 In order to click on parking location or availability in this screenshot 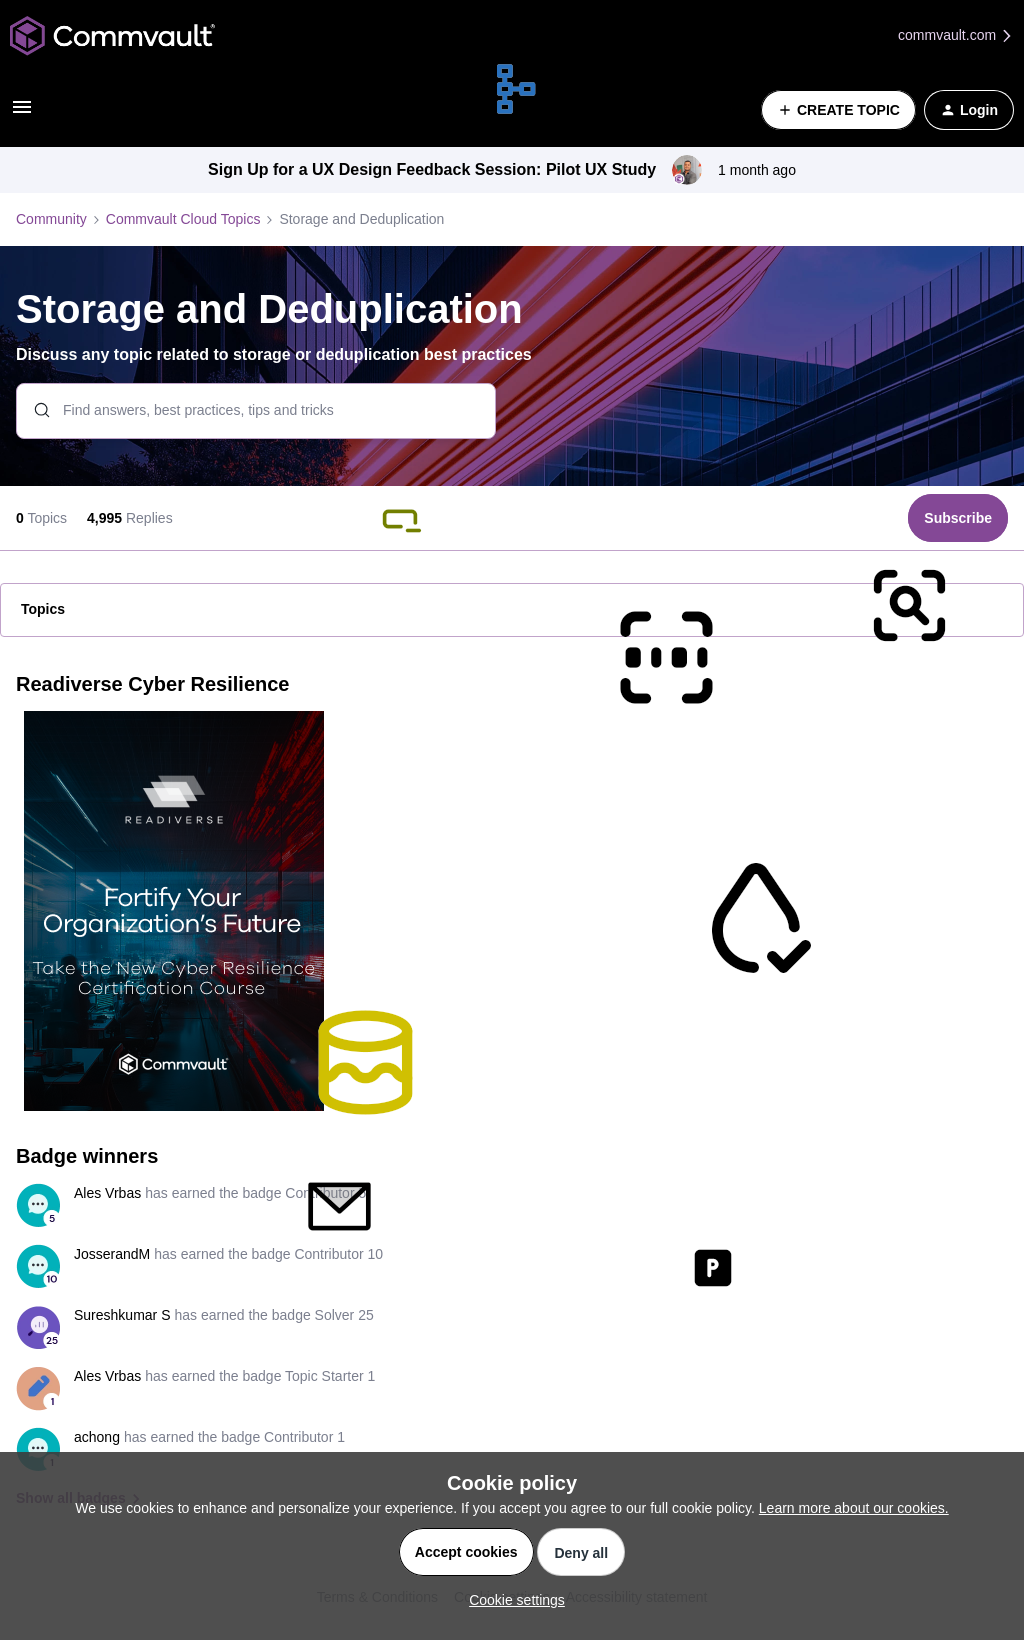, I will do `click(713, 1268)`.